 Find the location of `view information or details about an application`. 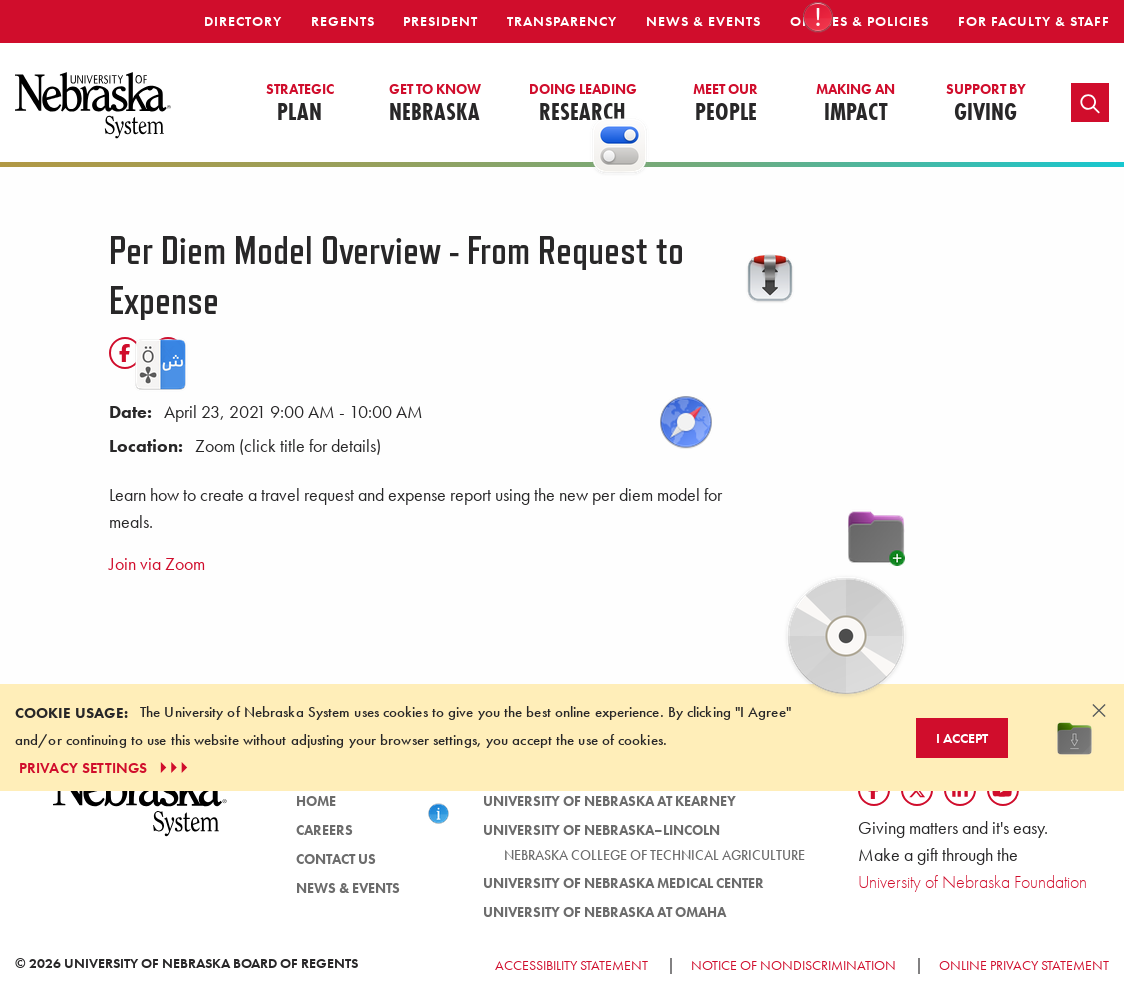

view information or details about an application is located at coordinates (438, 813).